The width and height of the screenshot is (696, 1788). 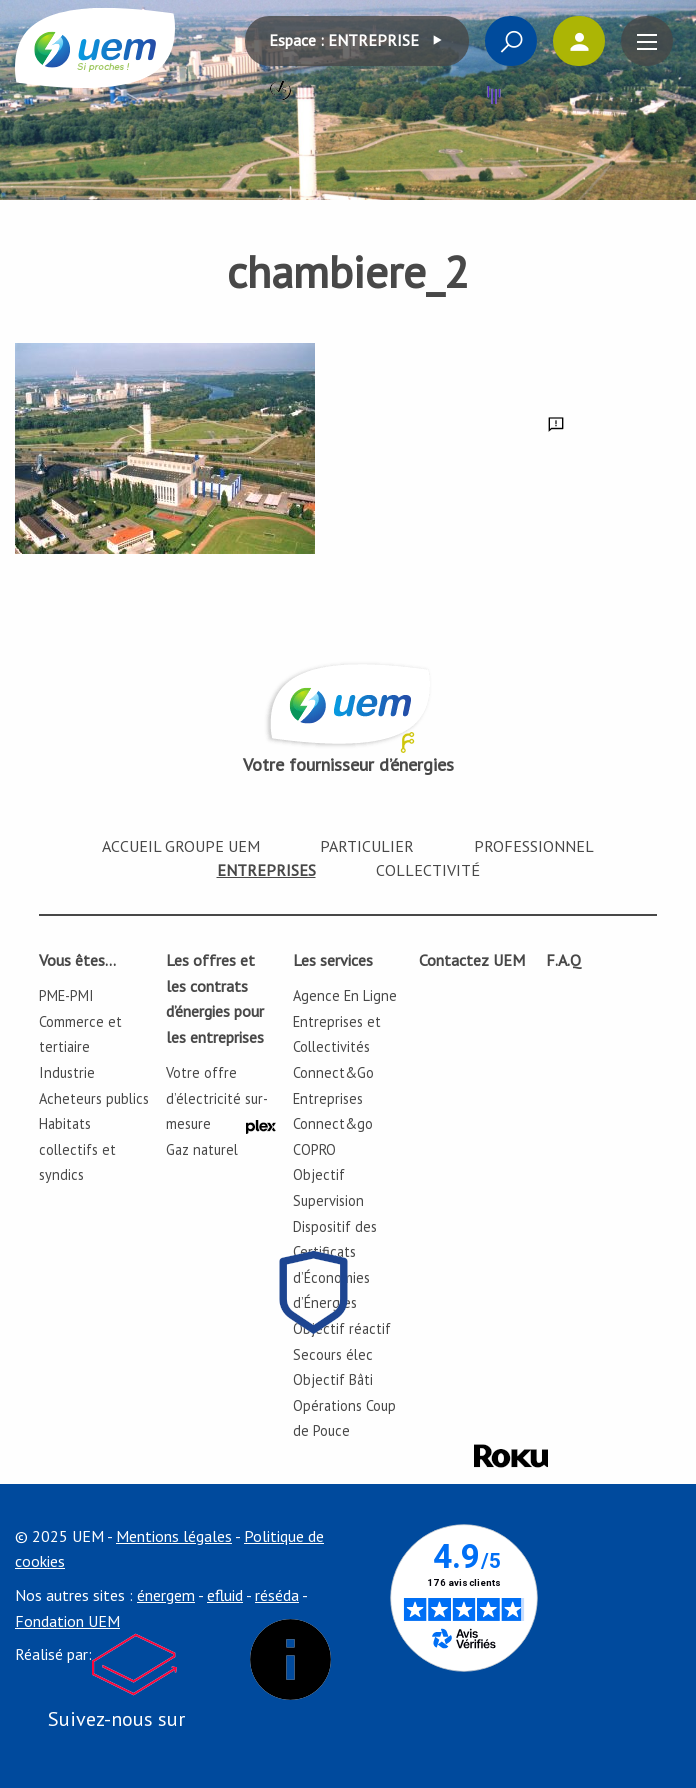 What do you see at coordinates (494, 95) in the screenshot?
I see `open gitter chat application` at bounding box center [494, 95].